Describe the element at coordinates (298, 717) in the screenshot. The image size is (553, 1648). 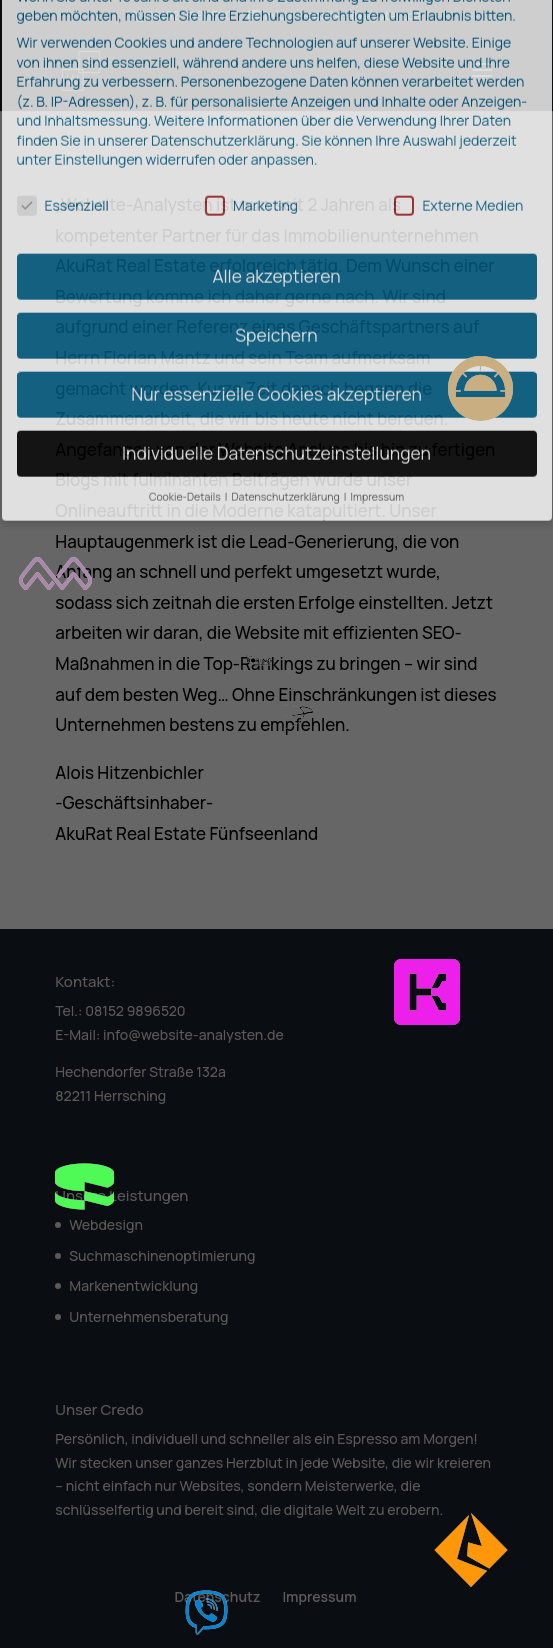
I see `EPEL (Extra Packages for Enterprise Linux) project logo` at that location.